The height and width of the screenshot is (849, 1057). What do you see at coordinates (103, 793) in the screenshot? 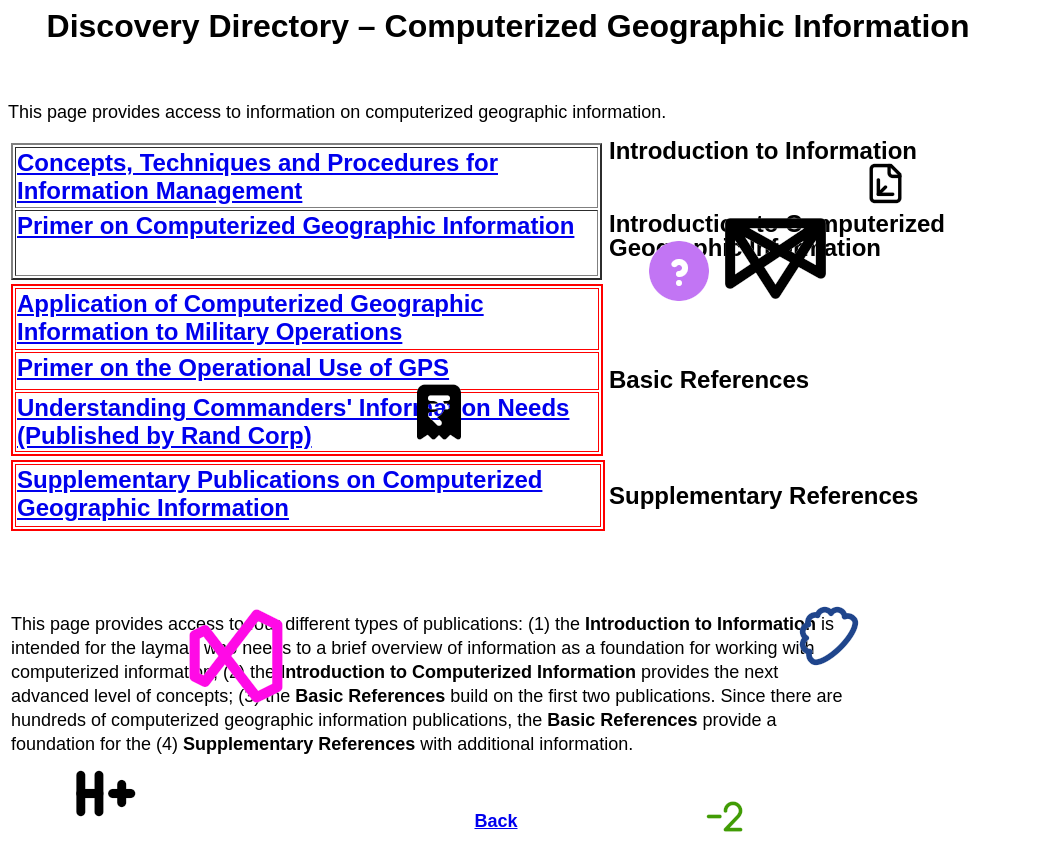
I see `indicates H+ (HSPA+) mobile network connection` at bounding box center [103, 793].